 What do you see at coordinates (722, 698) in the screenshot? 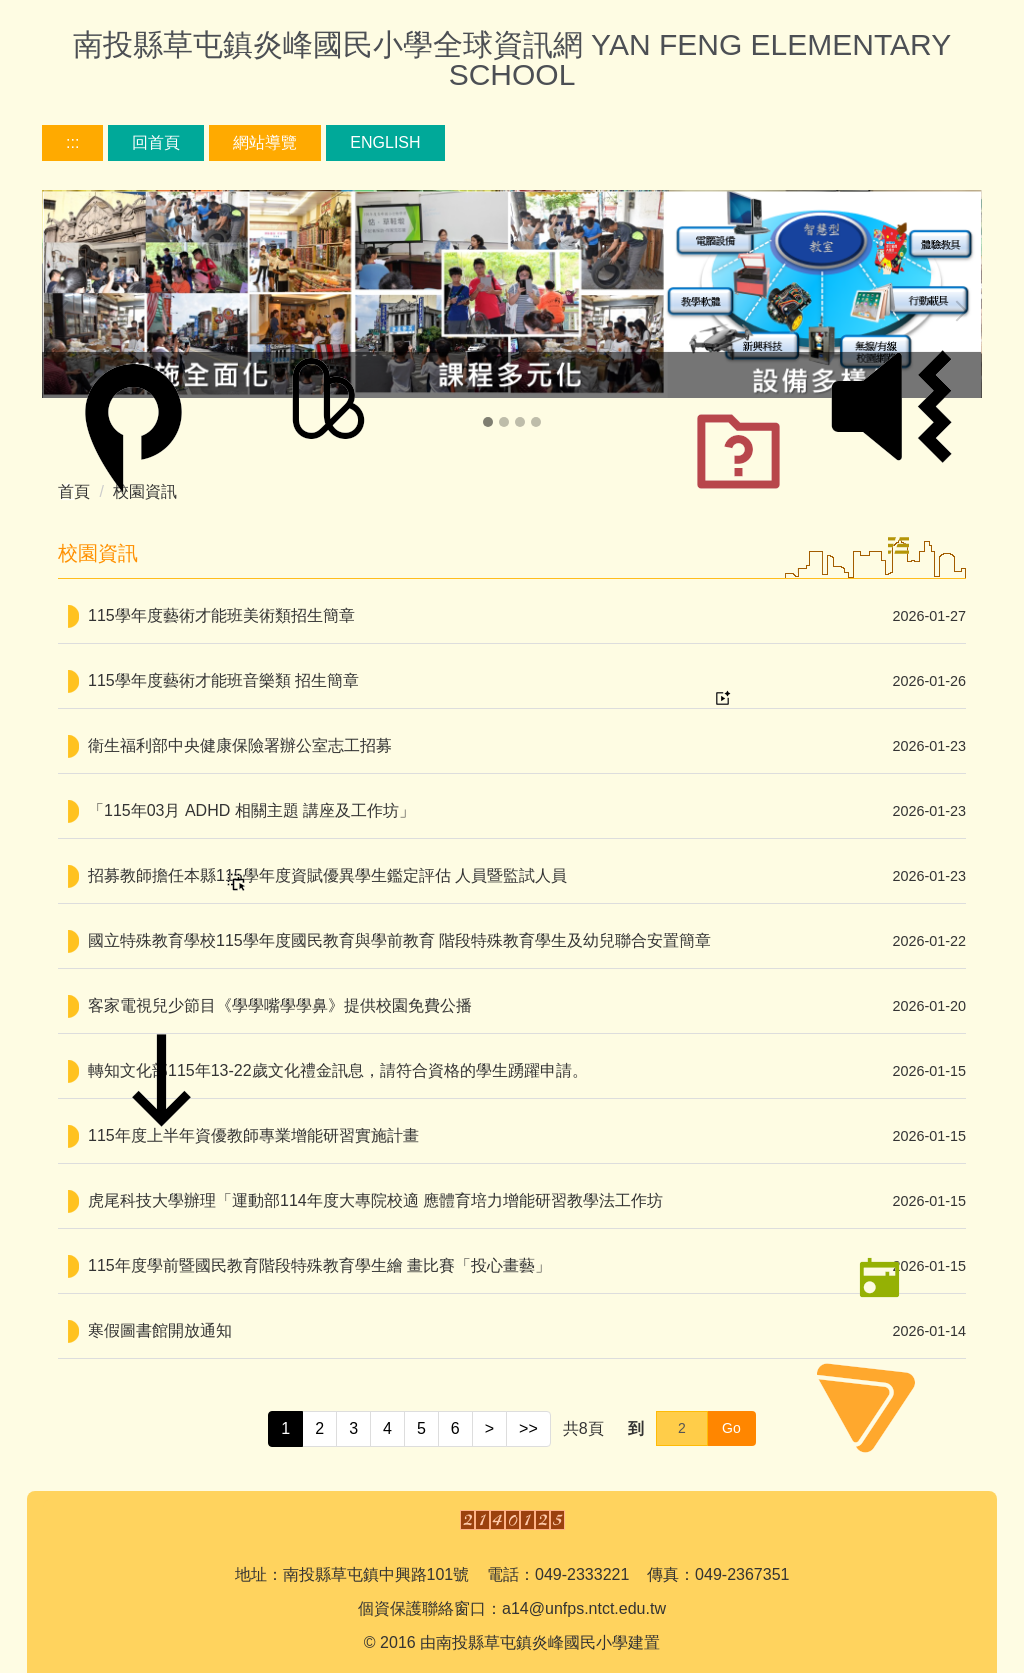
I see `access AI-powered video tools` at bounding box center [722, 698].